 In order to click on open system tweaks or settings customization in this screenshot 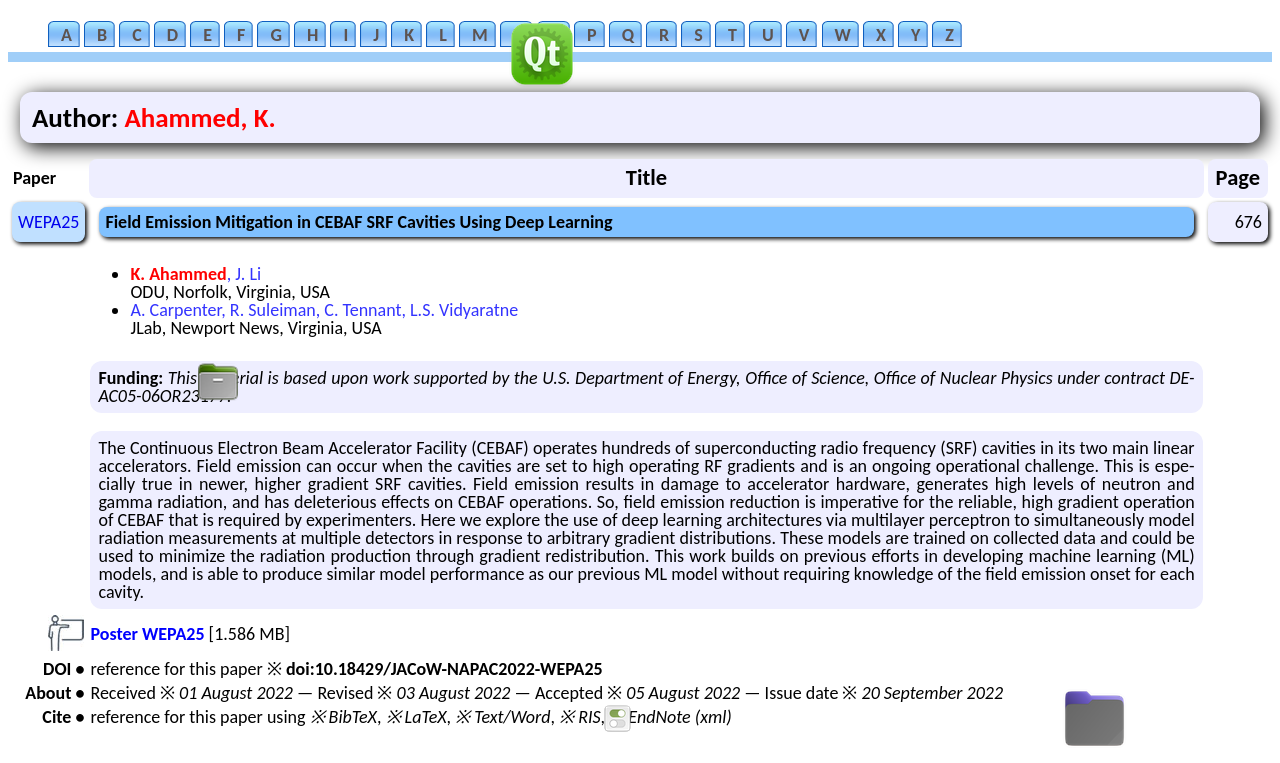, I will do `click(617, 718)`.